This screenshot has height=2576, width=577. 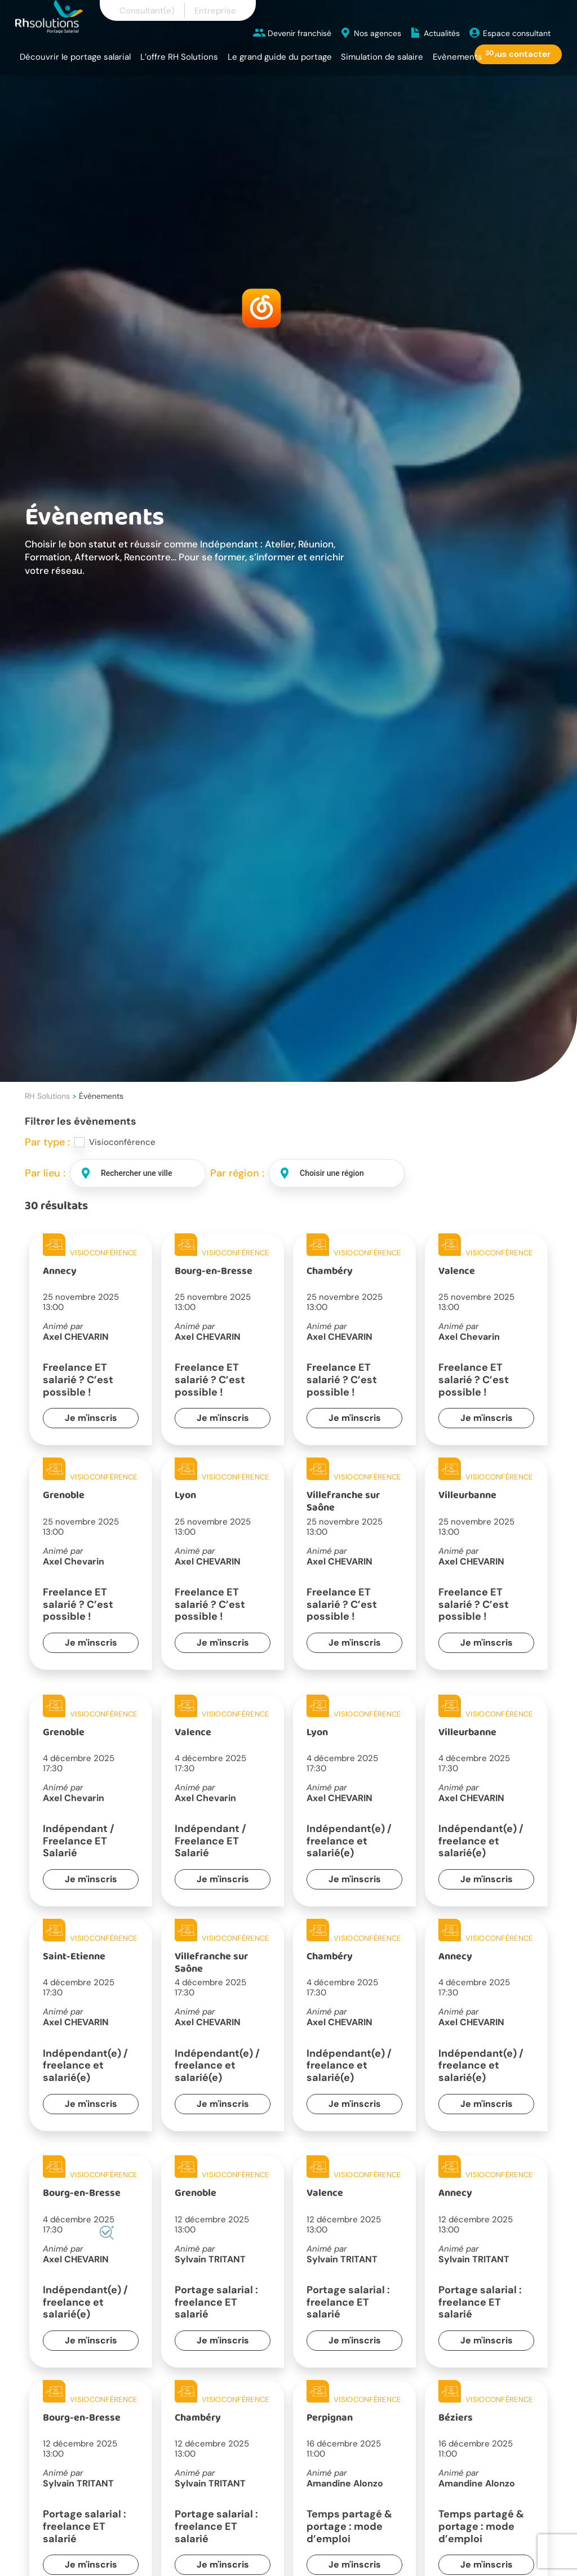 What do you see at coordinates (261, 308) in the screenshot?
I see `open netease cloud music app` at bounding box center [261, 308].